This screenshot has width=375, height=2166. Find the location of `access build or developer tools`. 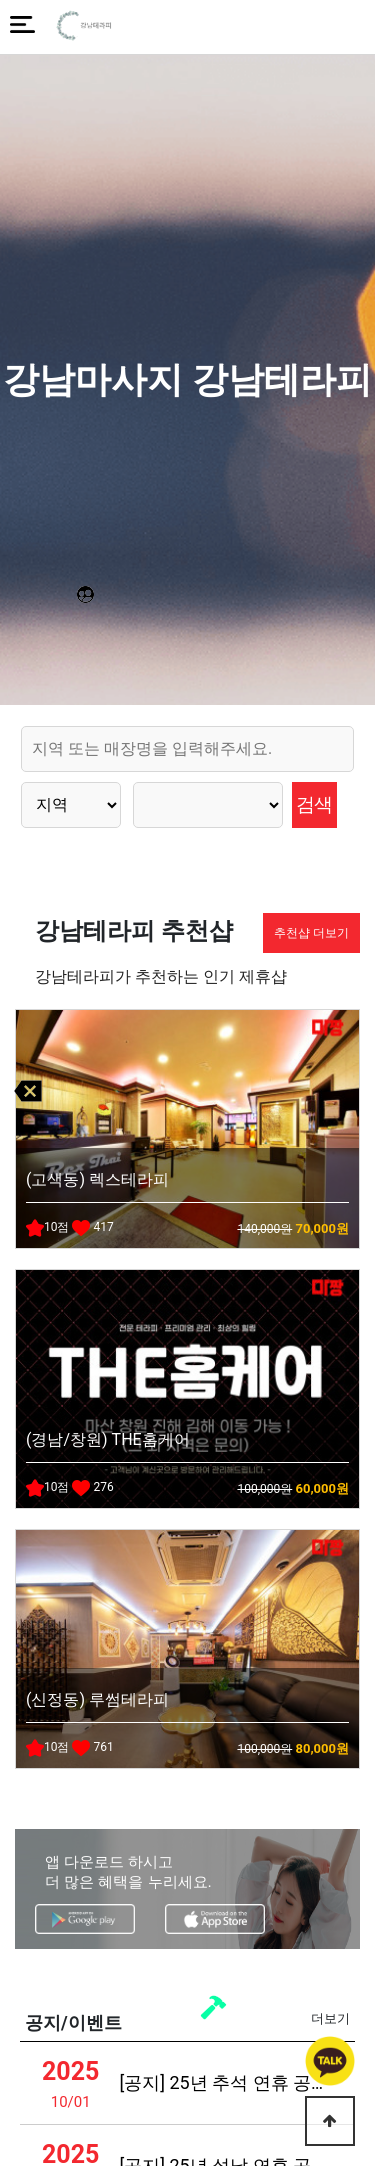

access build or developer tools is located at coordinates (213, 2007).